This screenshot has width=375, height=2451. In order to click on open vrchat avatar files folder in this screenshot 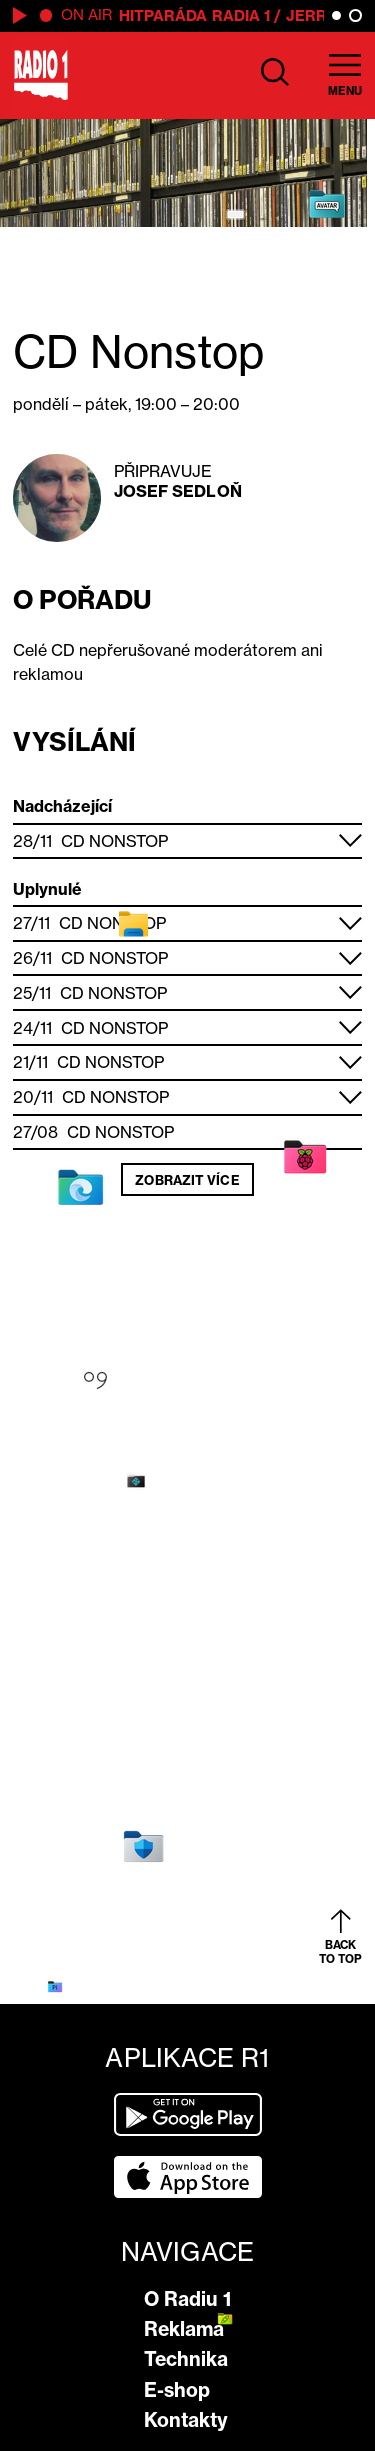, I will do `click(327, 205)`.